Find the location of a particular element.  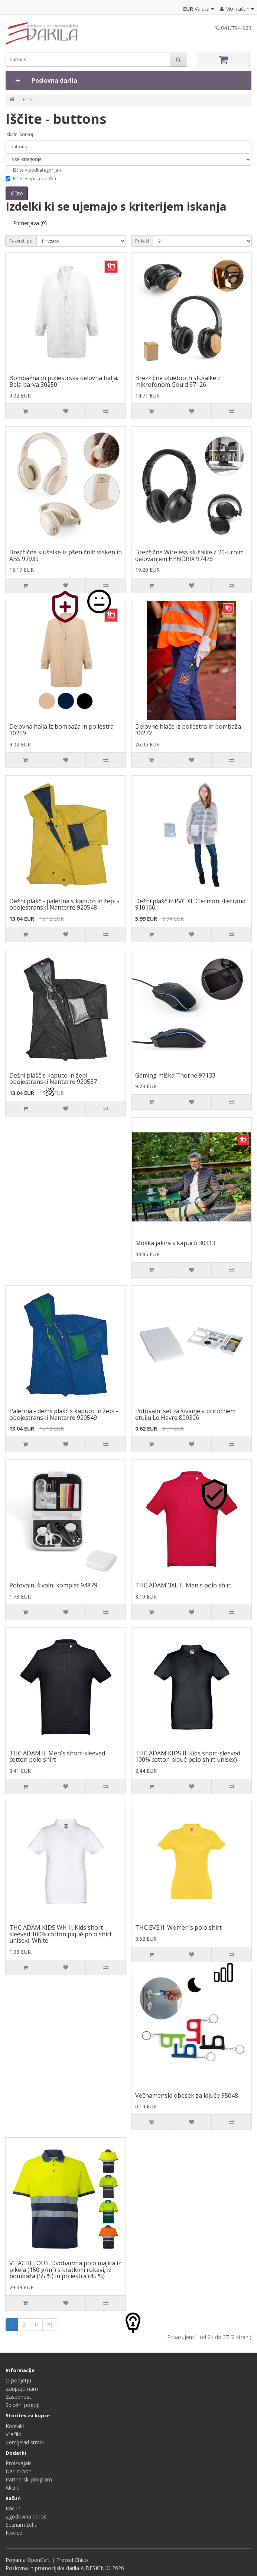

find nearby parking meters is located at coordinates (133, 2323).